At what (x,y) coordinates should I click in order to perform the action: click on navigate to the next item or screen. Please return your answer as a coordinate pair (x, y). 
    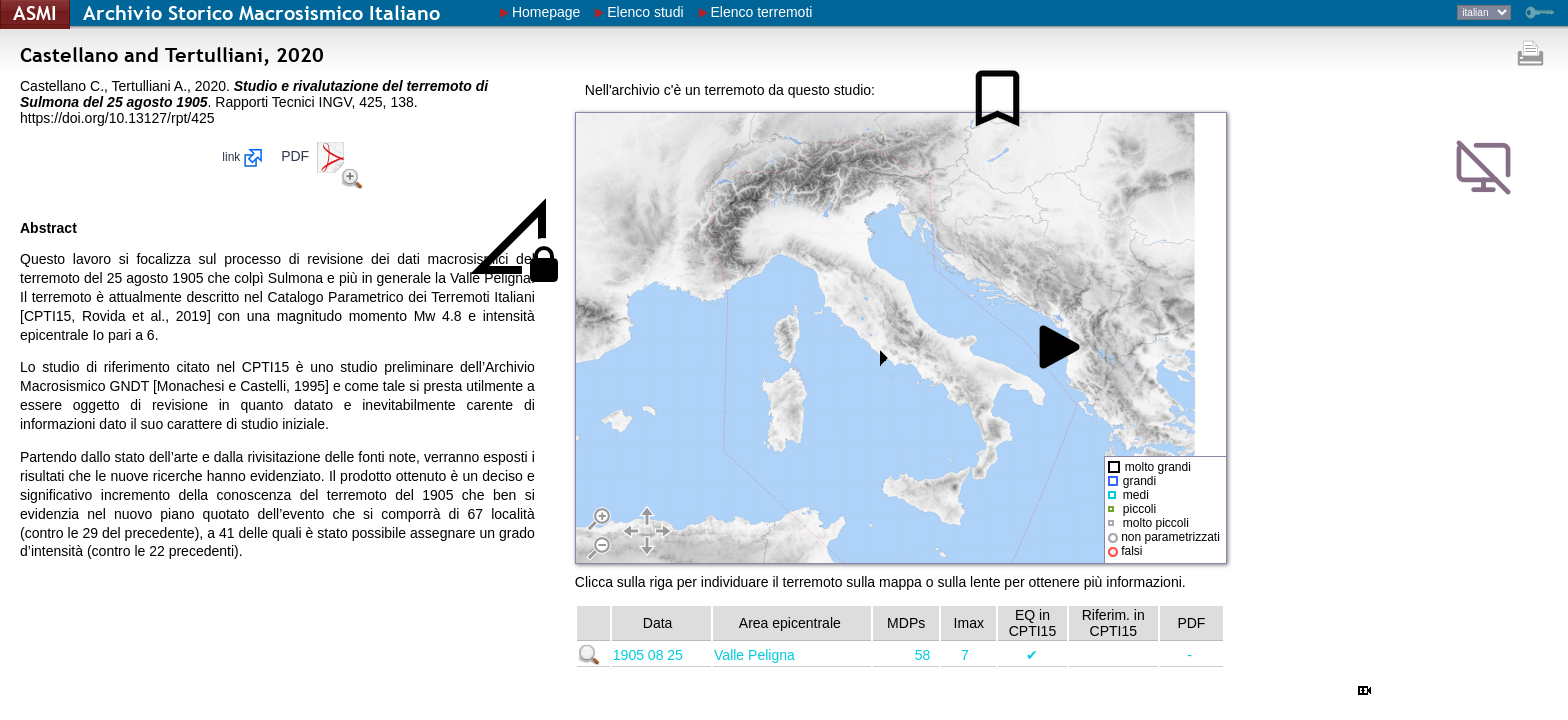
    Looking at the image, I should click on (883, 358).